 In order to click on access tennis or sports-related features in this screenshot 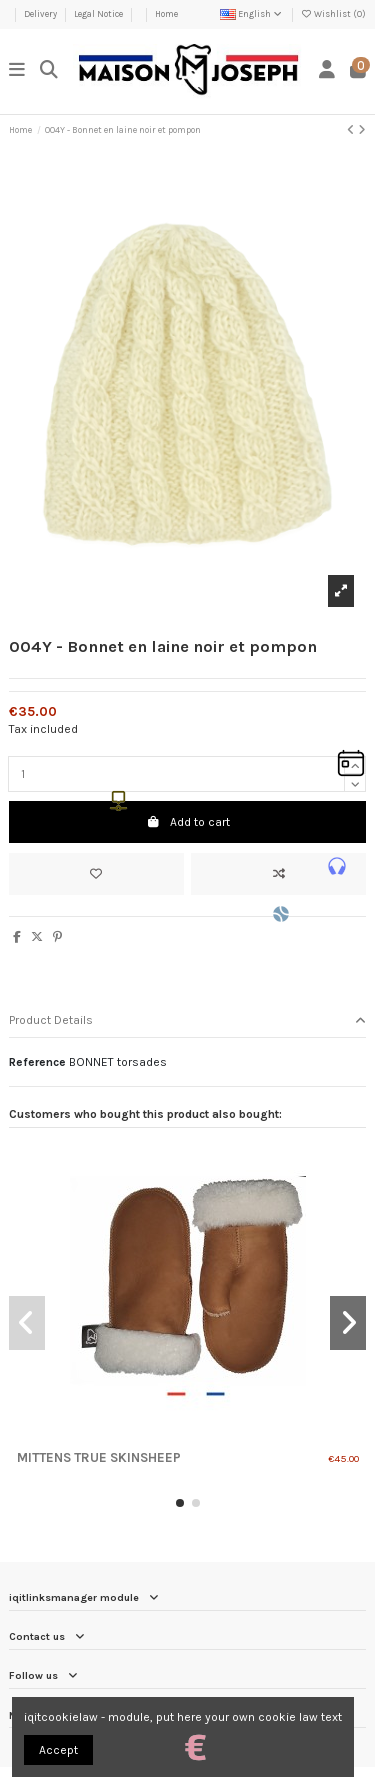, I will do `click(281, 914)`.